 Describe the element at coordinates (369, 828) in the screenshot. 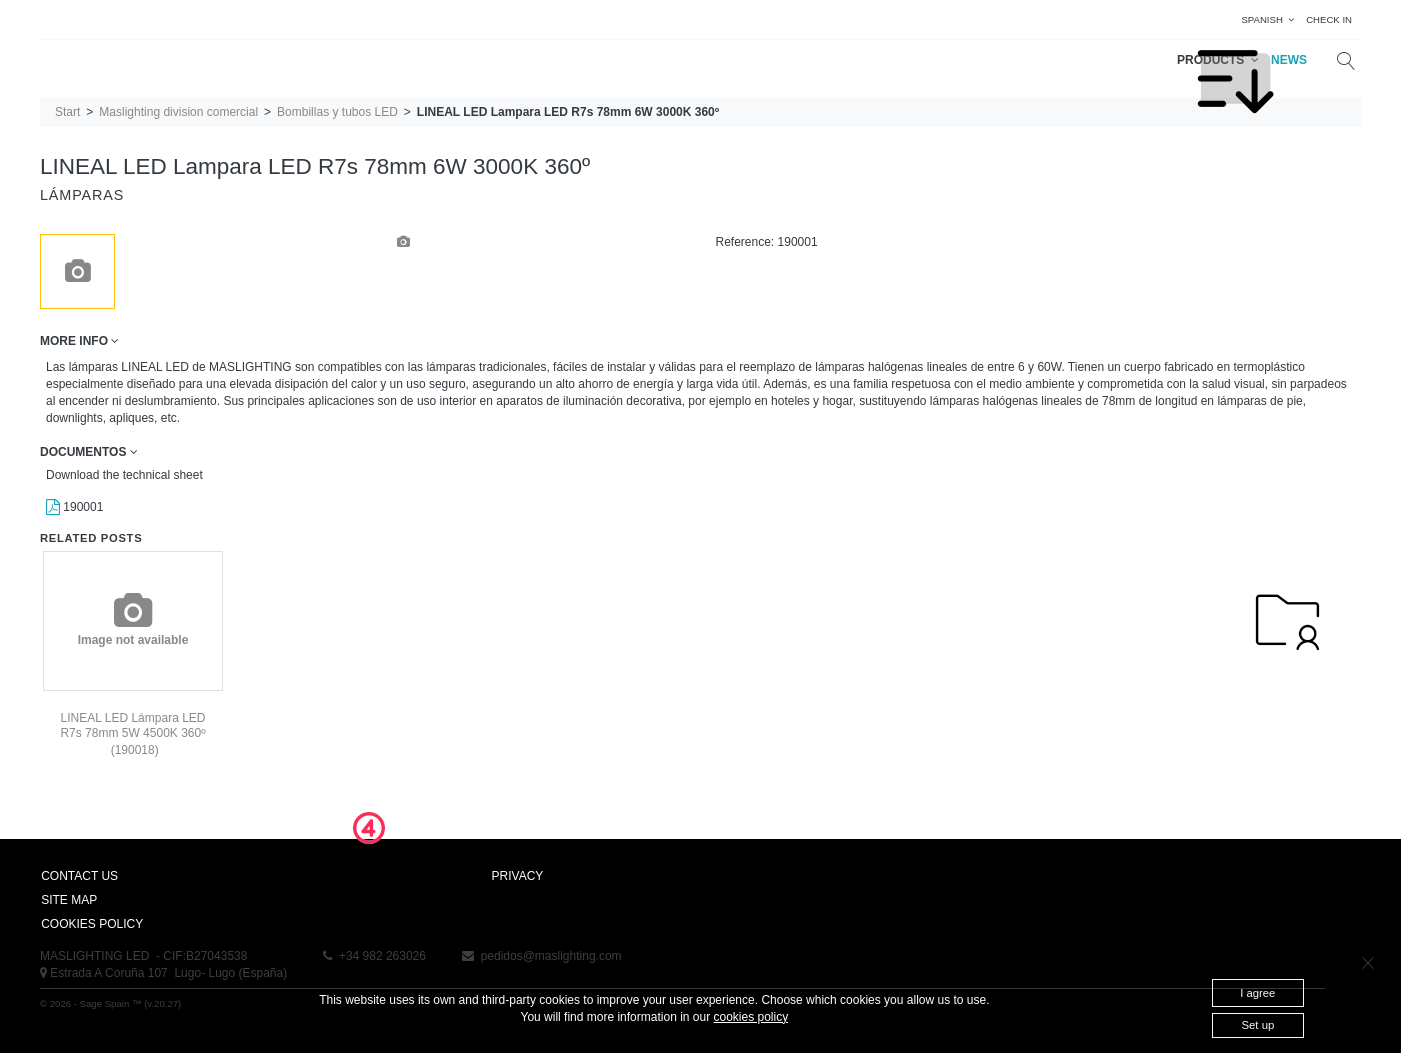

I see `indicates step four in a multi-step process` at that location.